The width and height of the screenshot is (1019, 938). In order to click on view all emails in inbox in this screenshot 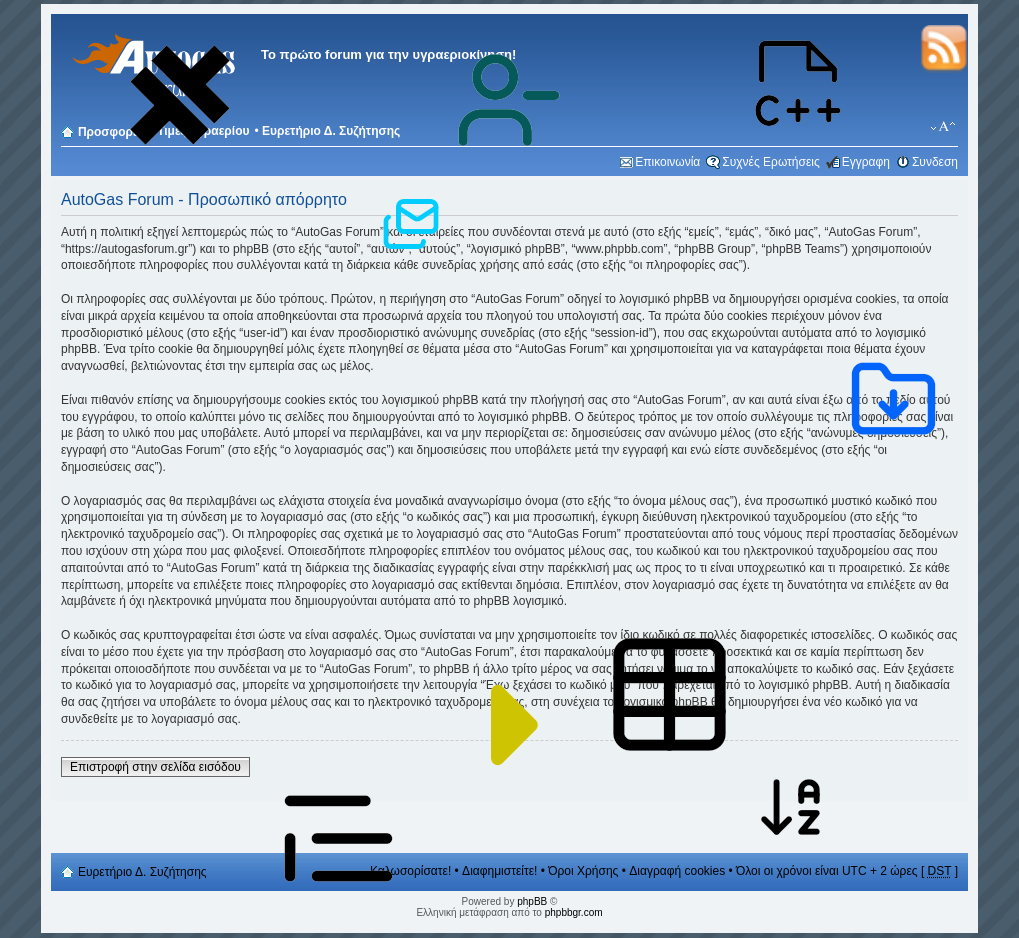, I will do `click(411, 224)`.